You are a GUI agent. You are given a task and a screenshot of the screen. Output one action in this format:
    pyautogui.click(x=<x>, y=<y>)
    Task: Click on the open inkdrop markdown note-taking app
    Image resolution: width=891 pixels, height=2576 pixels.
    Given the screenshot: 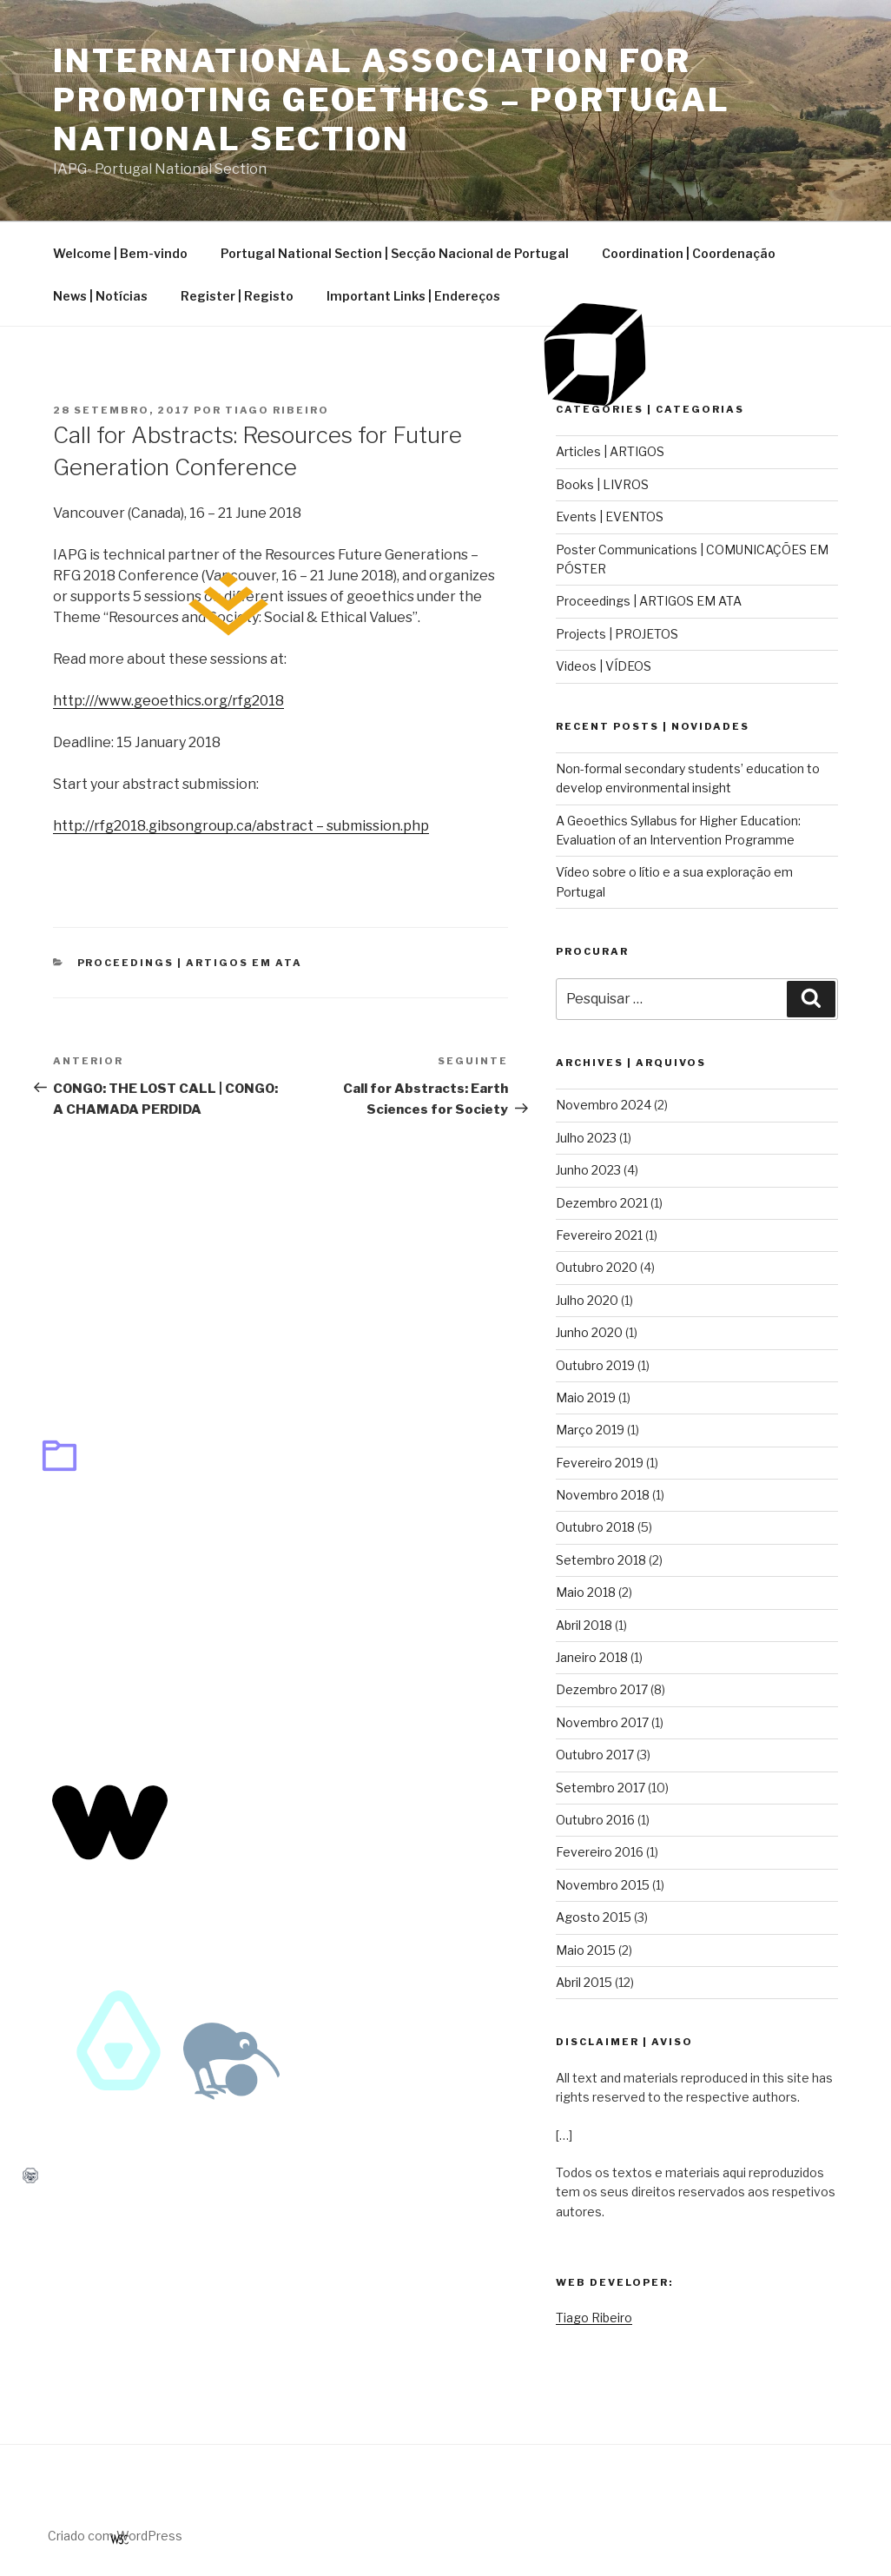 What is the action you would take?
    pyautogui.click(x=118, y=2040)
    